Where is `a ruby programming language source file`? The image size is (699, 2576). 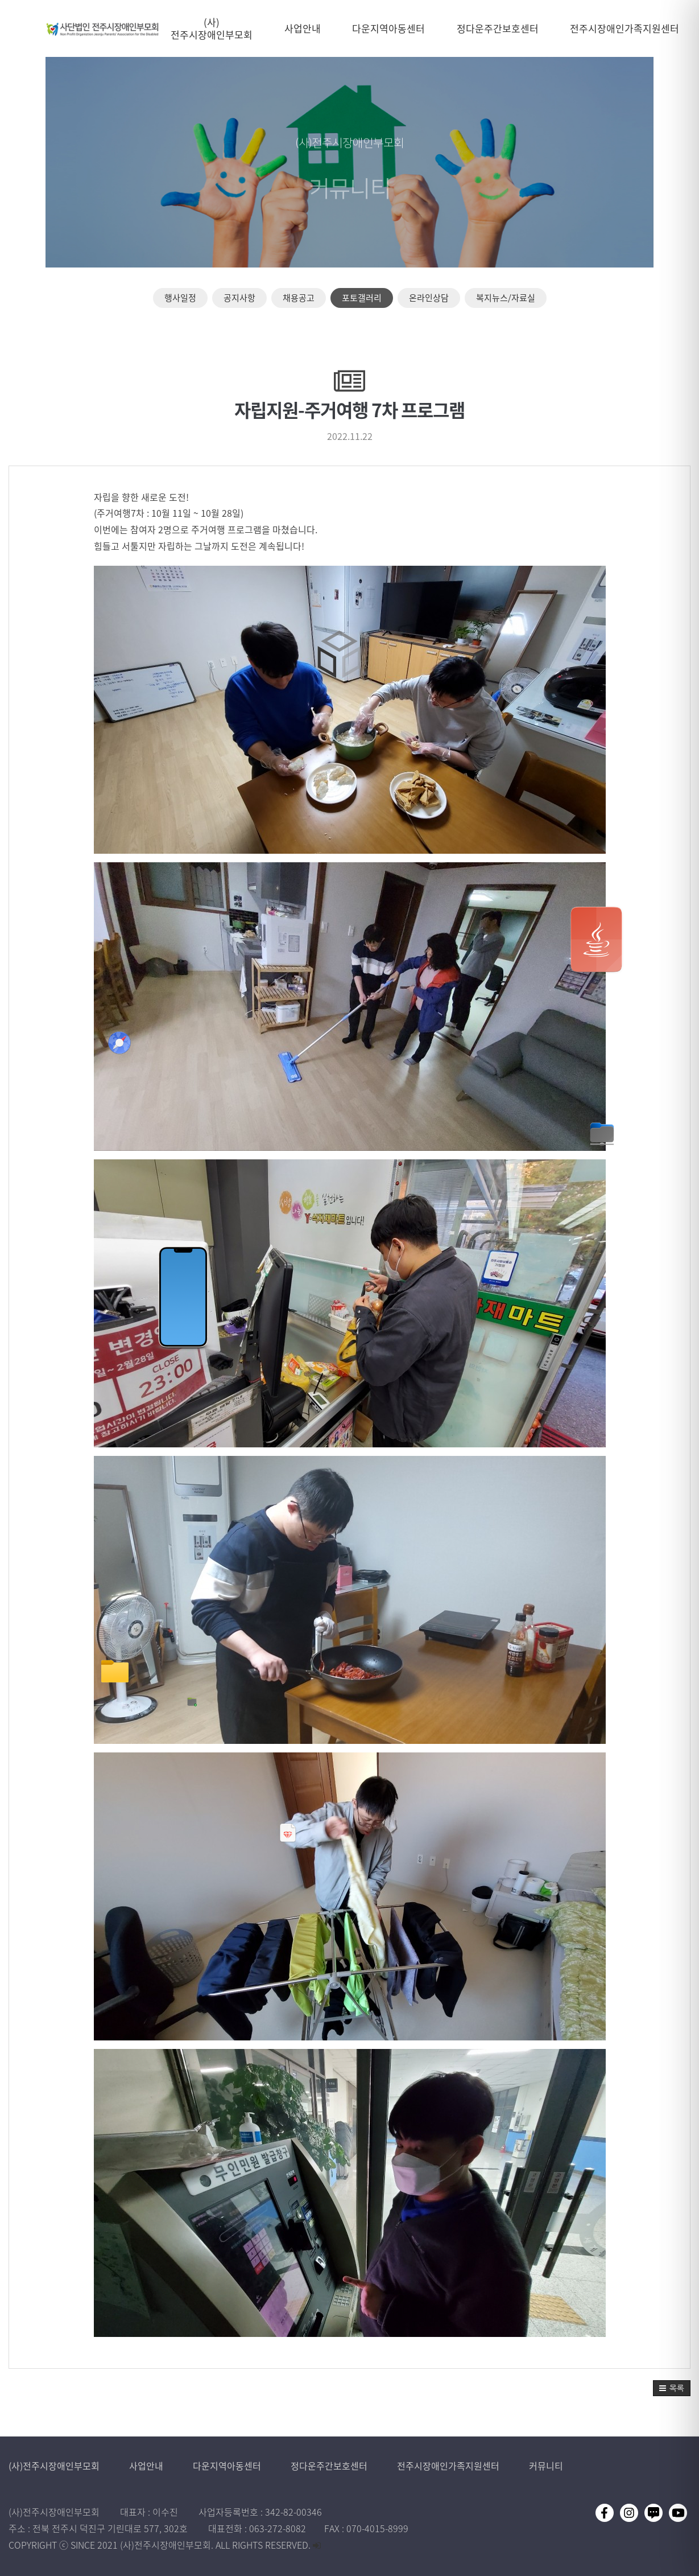
a ruby programming language source file is located at coordinates (288, 1833).